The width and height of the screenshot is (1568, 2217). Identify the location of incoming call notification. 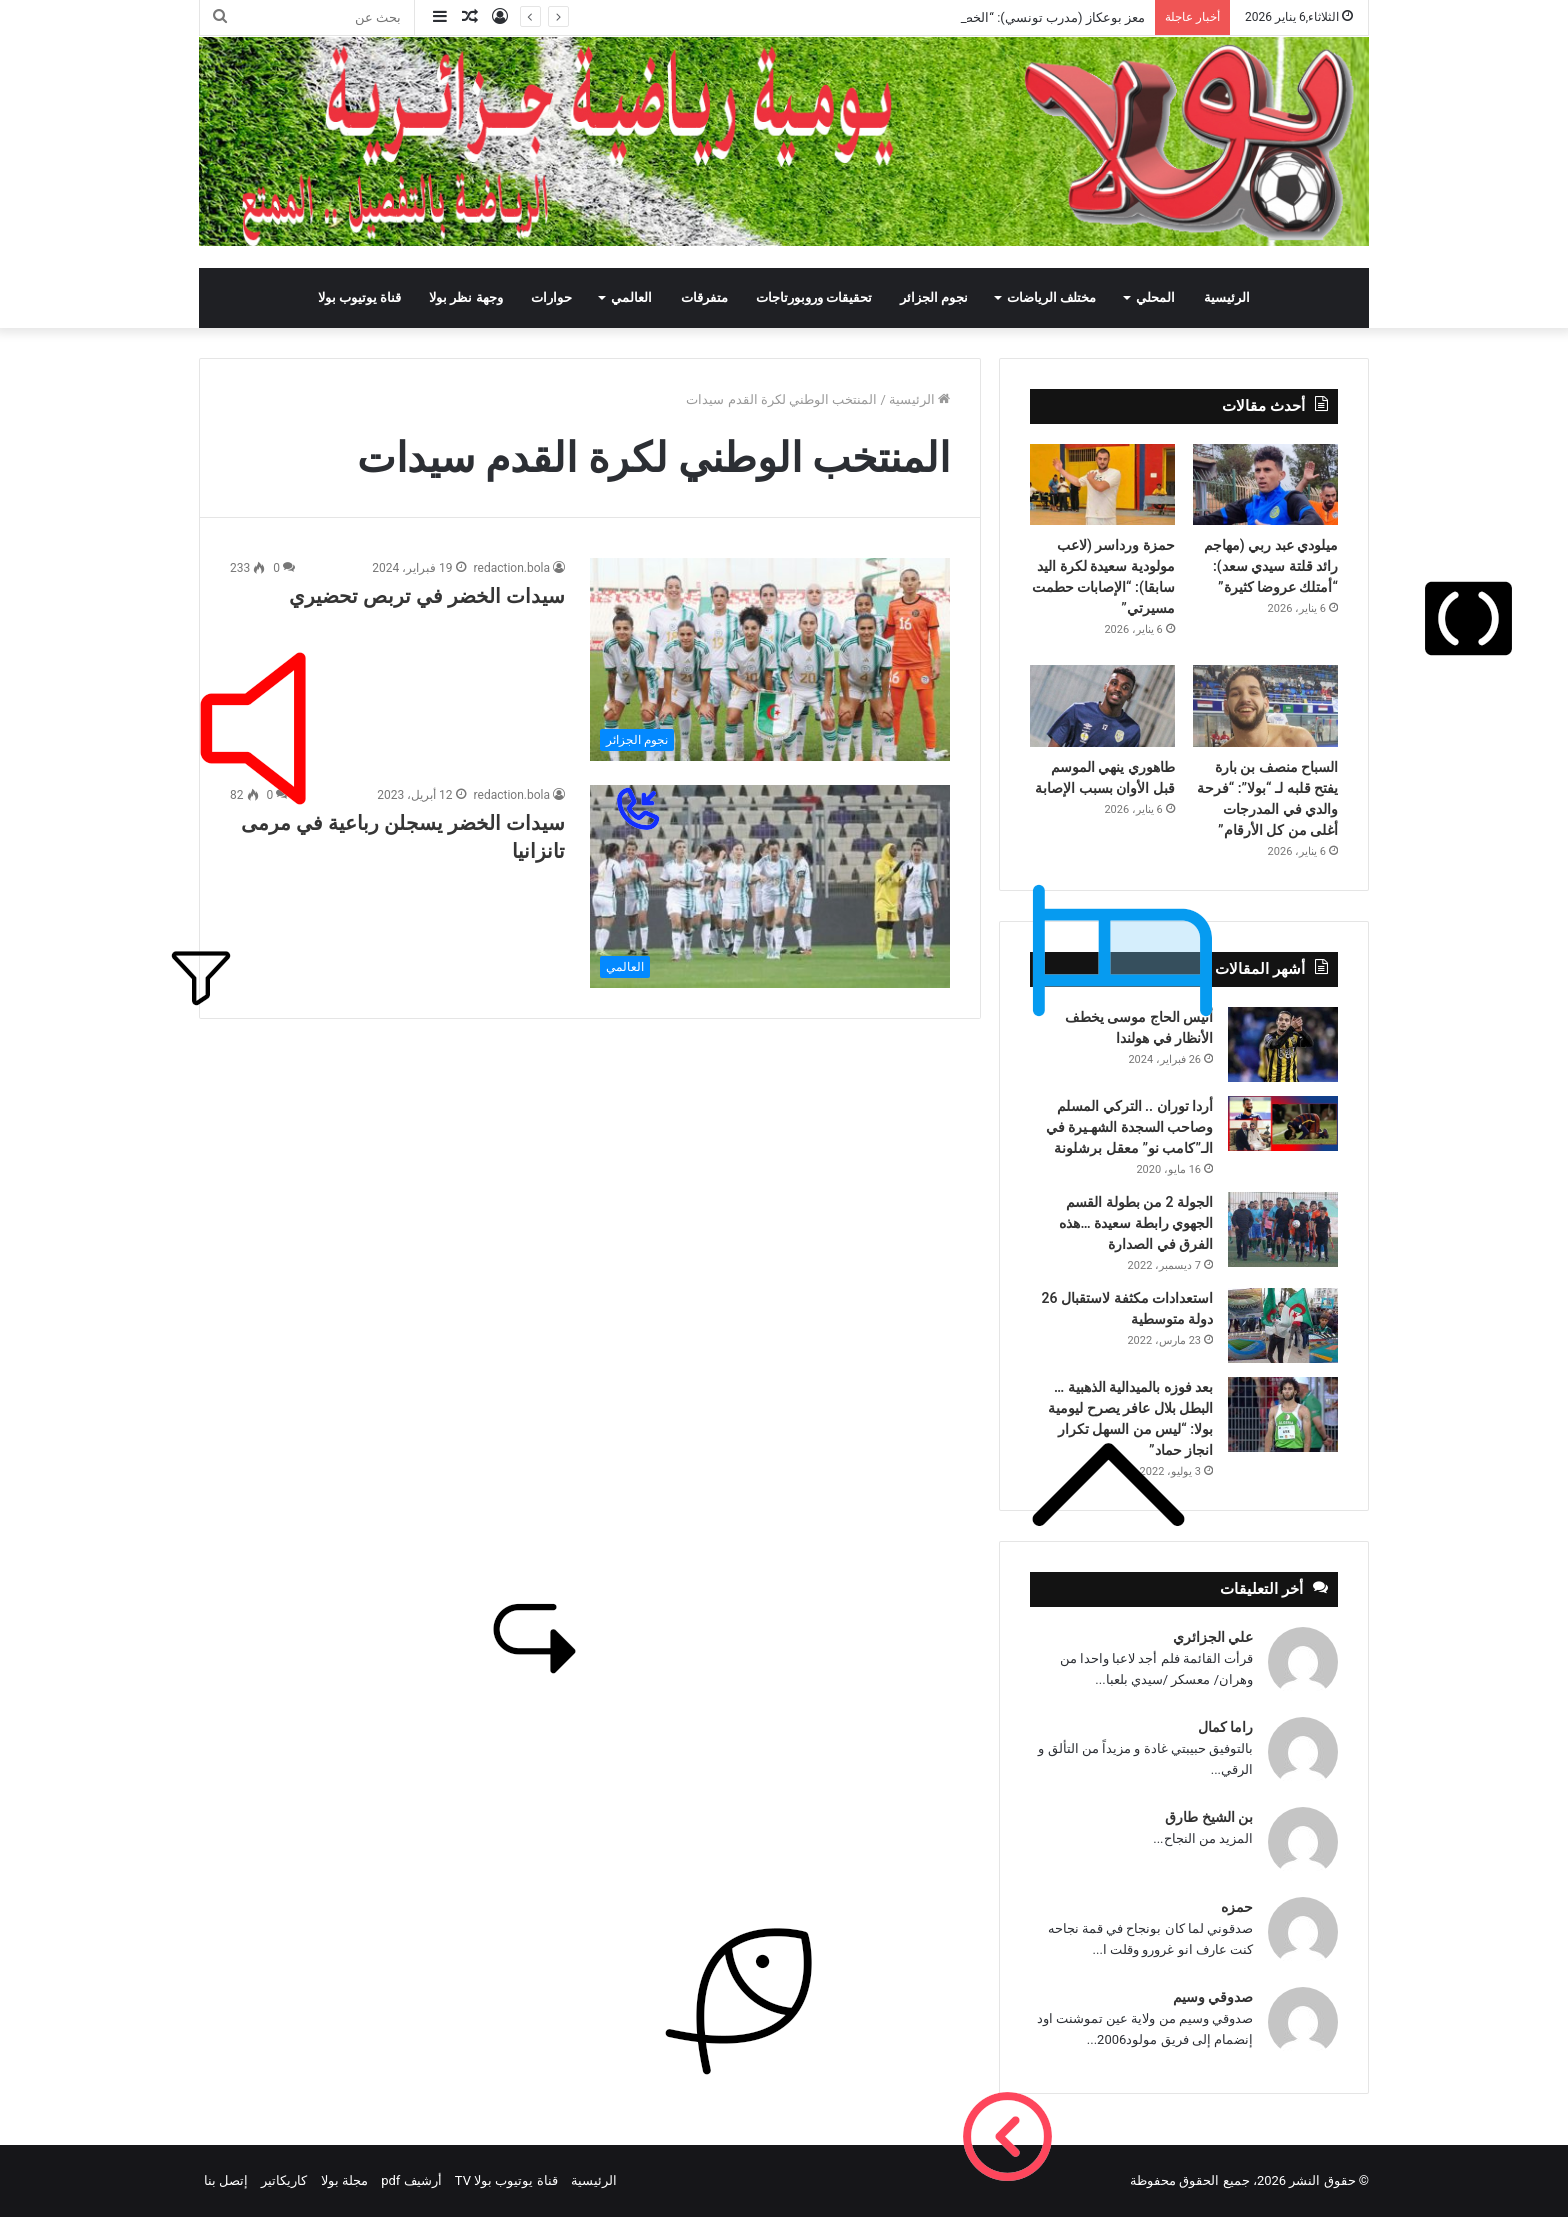
(639, 808).